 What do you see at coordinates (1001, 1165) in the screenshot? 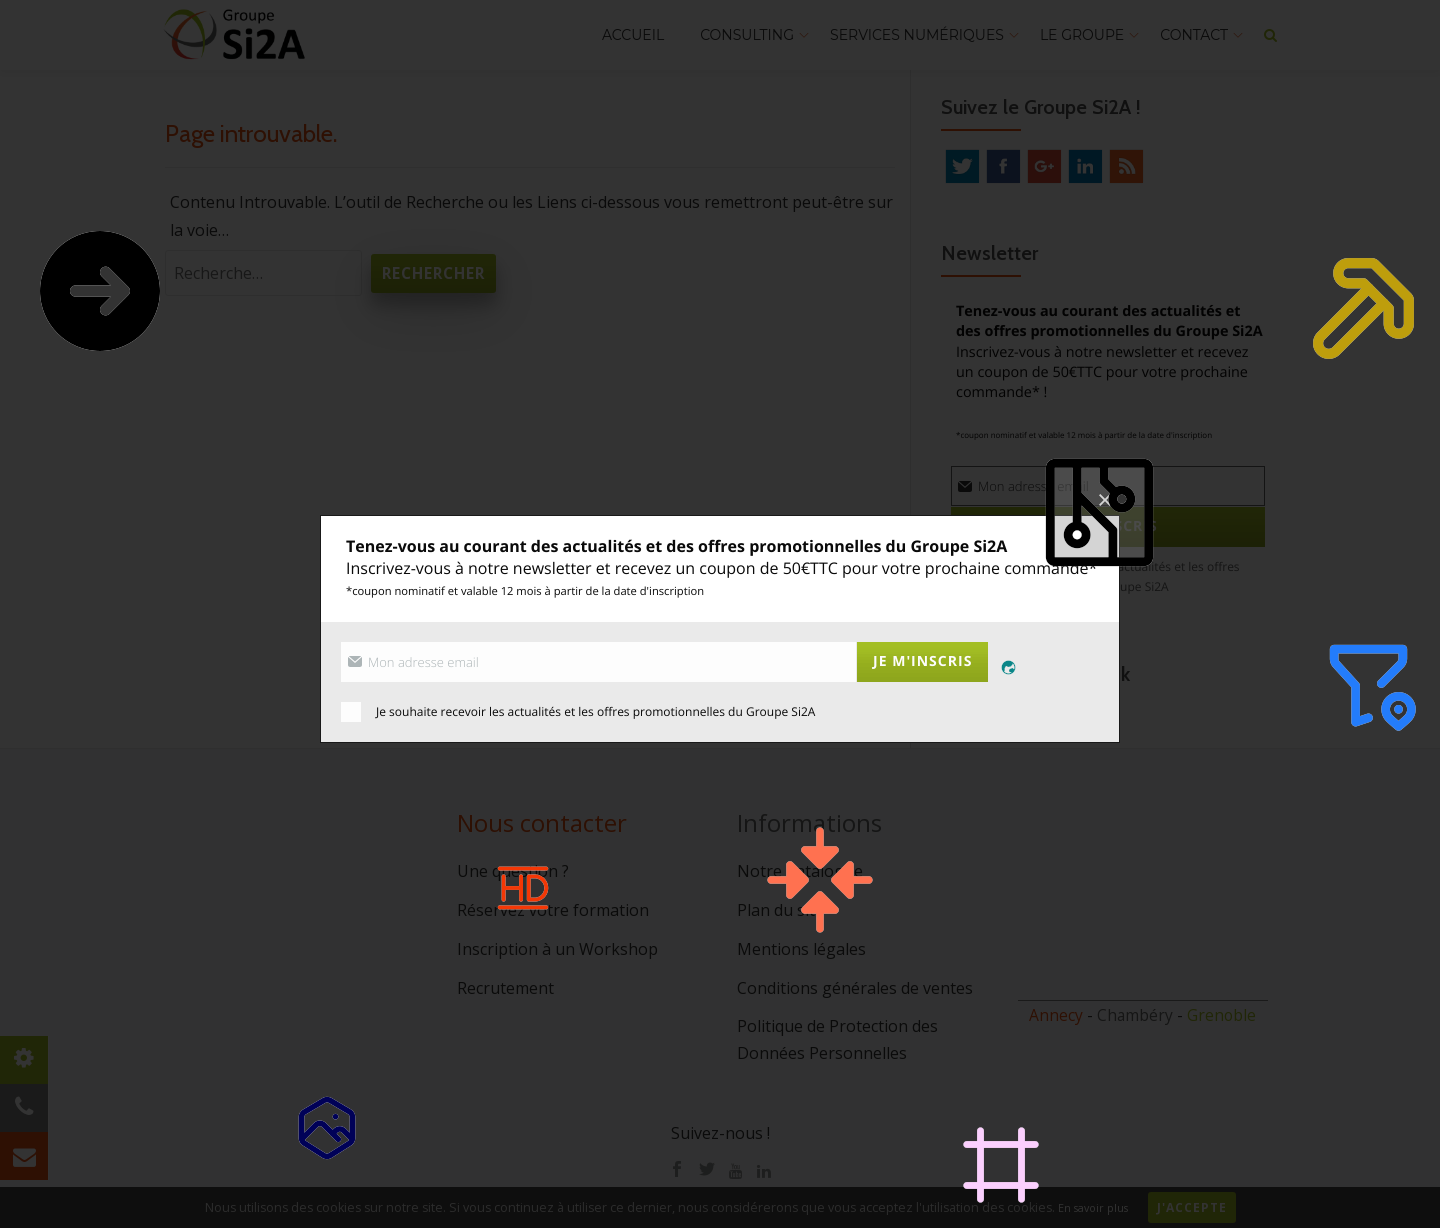
I see `adjust or define a crop area` at bounding box center [1001, 1165].